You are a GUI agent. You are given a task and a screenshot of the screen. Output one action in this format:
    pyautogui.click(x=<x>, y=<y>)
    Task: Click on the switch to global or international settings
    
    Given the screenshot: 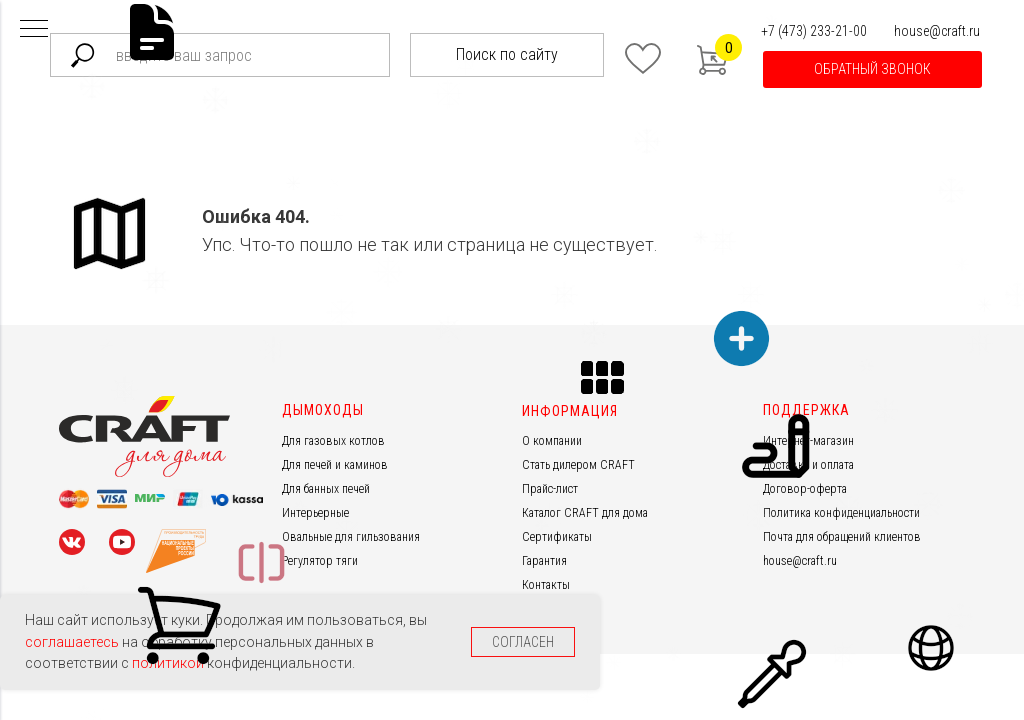 What is the action you would take?
    pyautogui.click(x=931, y=648)
    